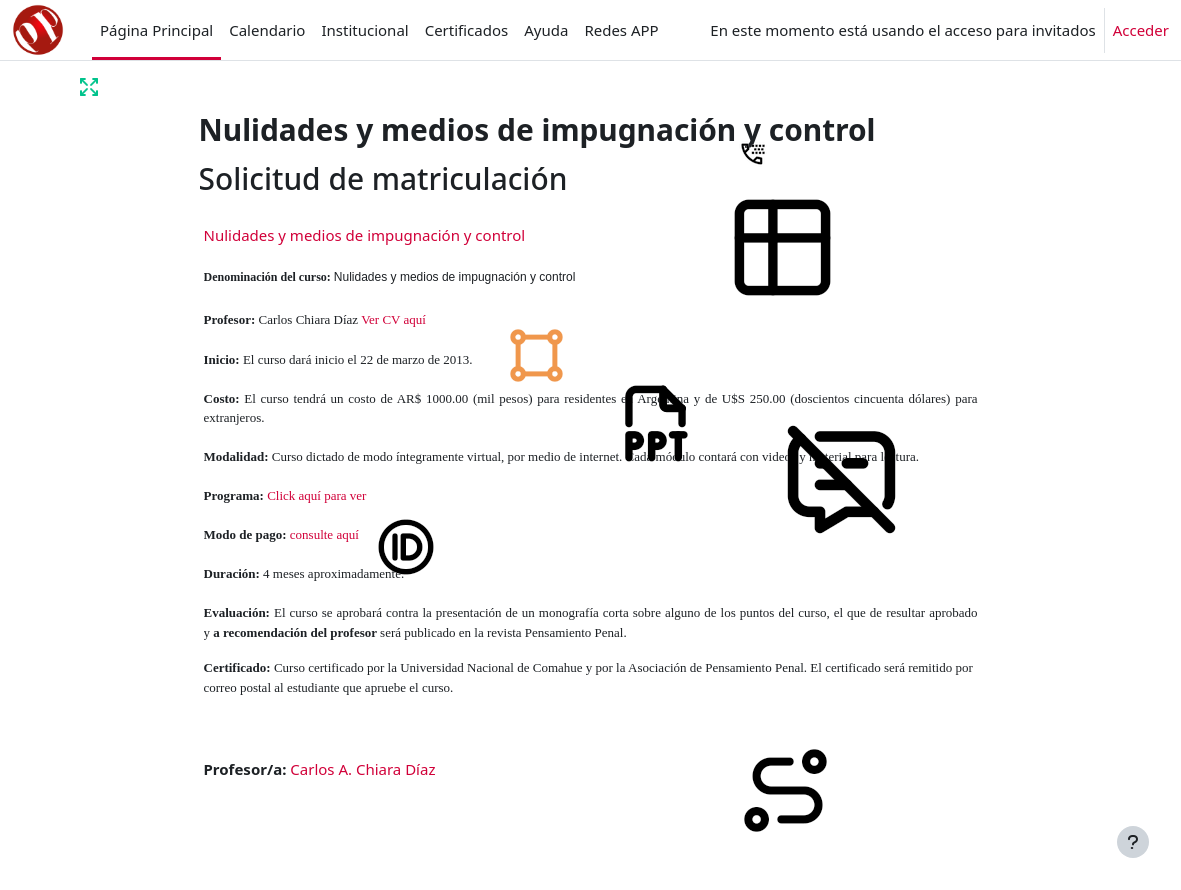 This screenshot has width=1181, height=890. I want to click on access shape tools or drawing options, so click(536, 355).